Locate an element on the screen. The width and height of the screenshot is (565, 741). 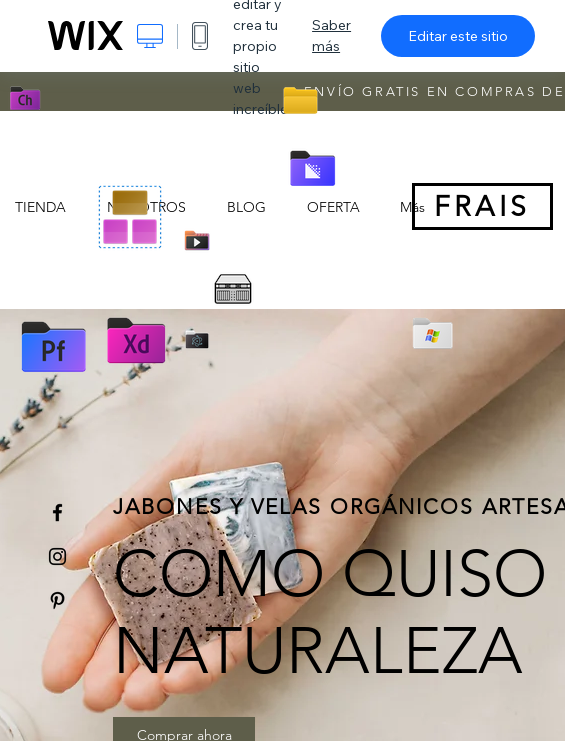
open folder containing files or documents is located at coordinates (300, 100).